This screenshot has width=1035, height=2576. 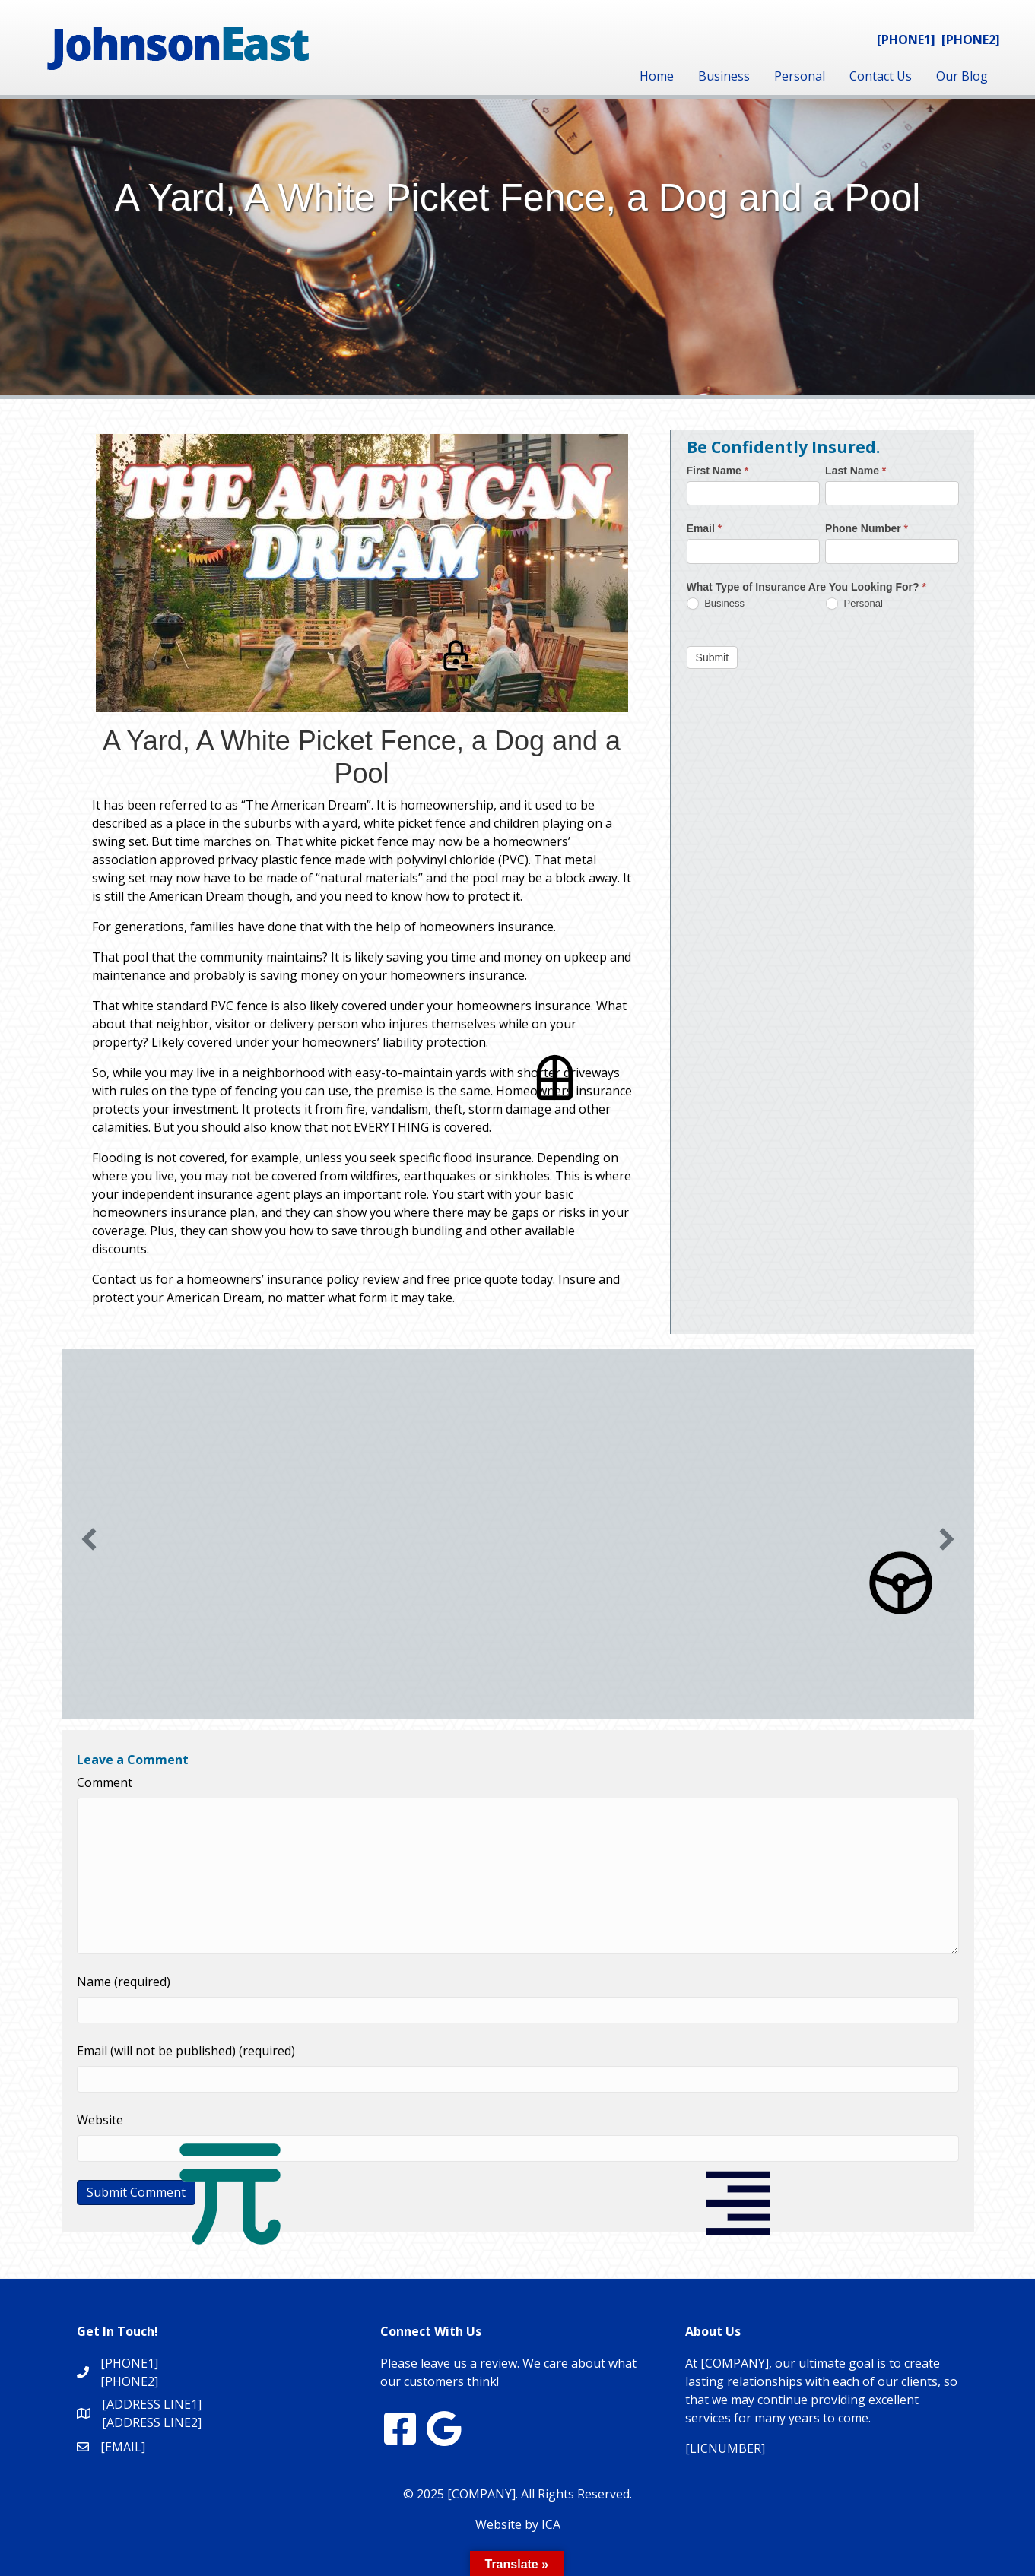 What do you see at coordinates (554, 1077) in the screenshot?
I see `open a new window` at bounding box center [554, 1077].